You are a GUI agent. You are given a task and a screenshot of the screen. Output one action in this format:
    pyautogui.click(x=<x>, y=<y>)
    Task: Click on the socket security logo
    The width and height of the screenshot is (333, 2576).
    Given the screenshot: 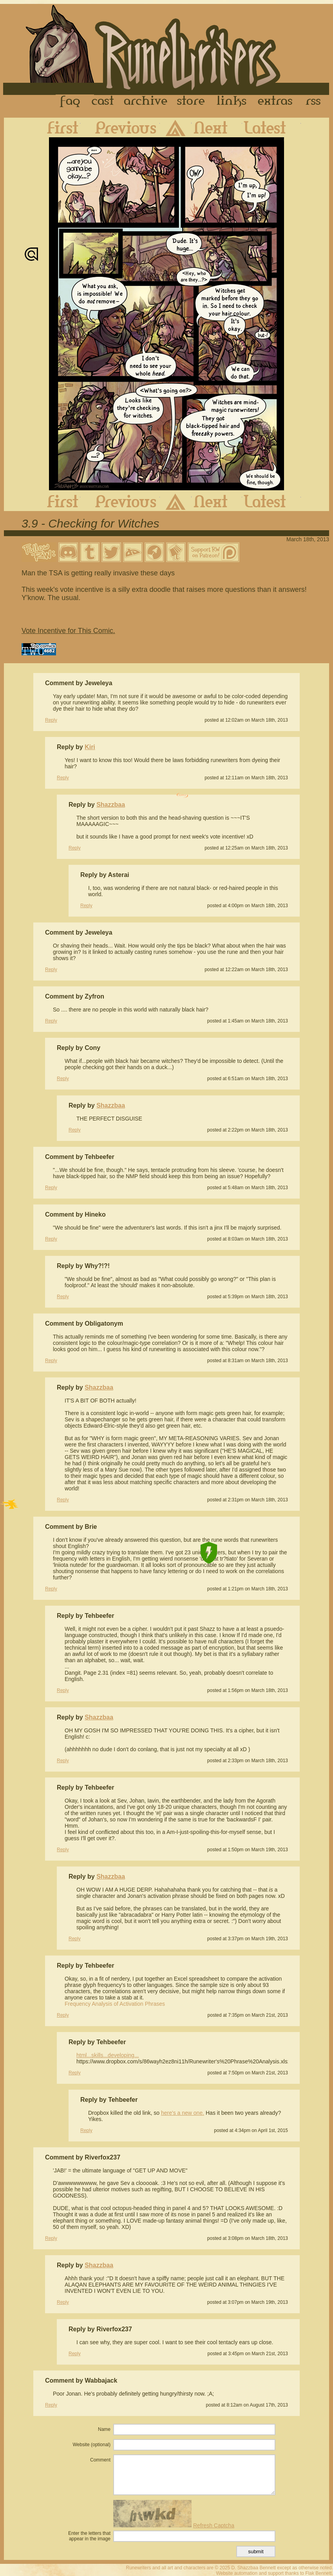 What is the action you would take?
    pyautogui.click(x=209, y=1553)
    